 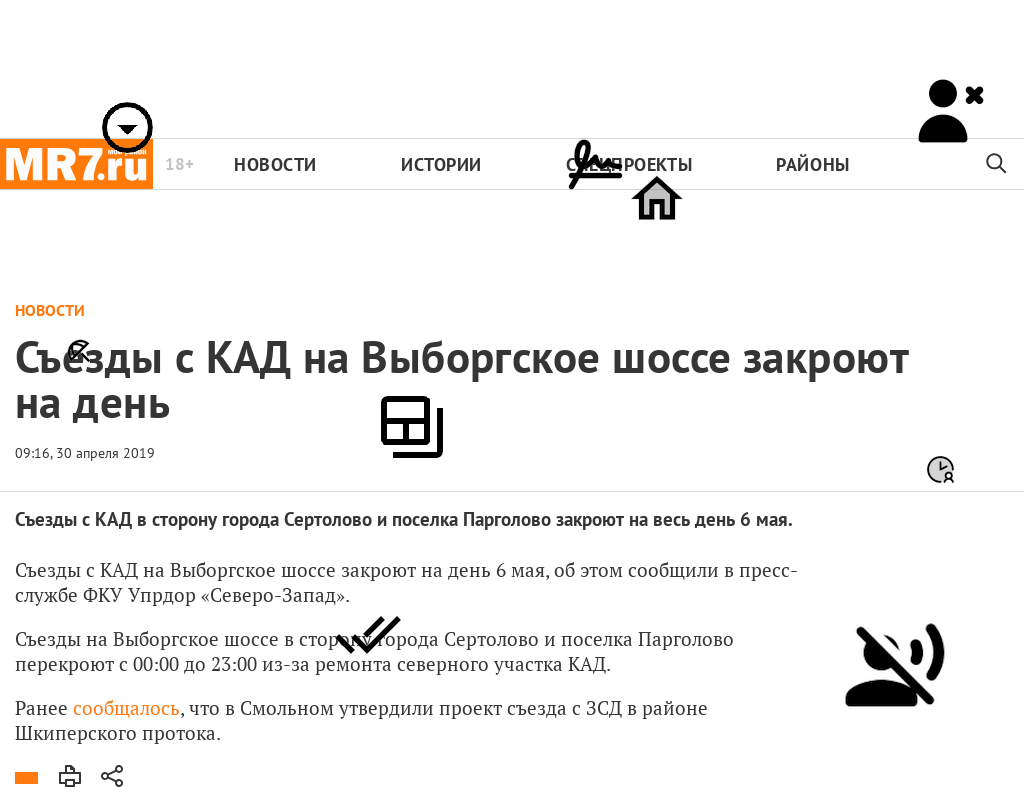 What do you see at coordinates (950, 111) in the screenshot?
I see `remove a contact or user` at bounding box center [950, 111].